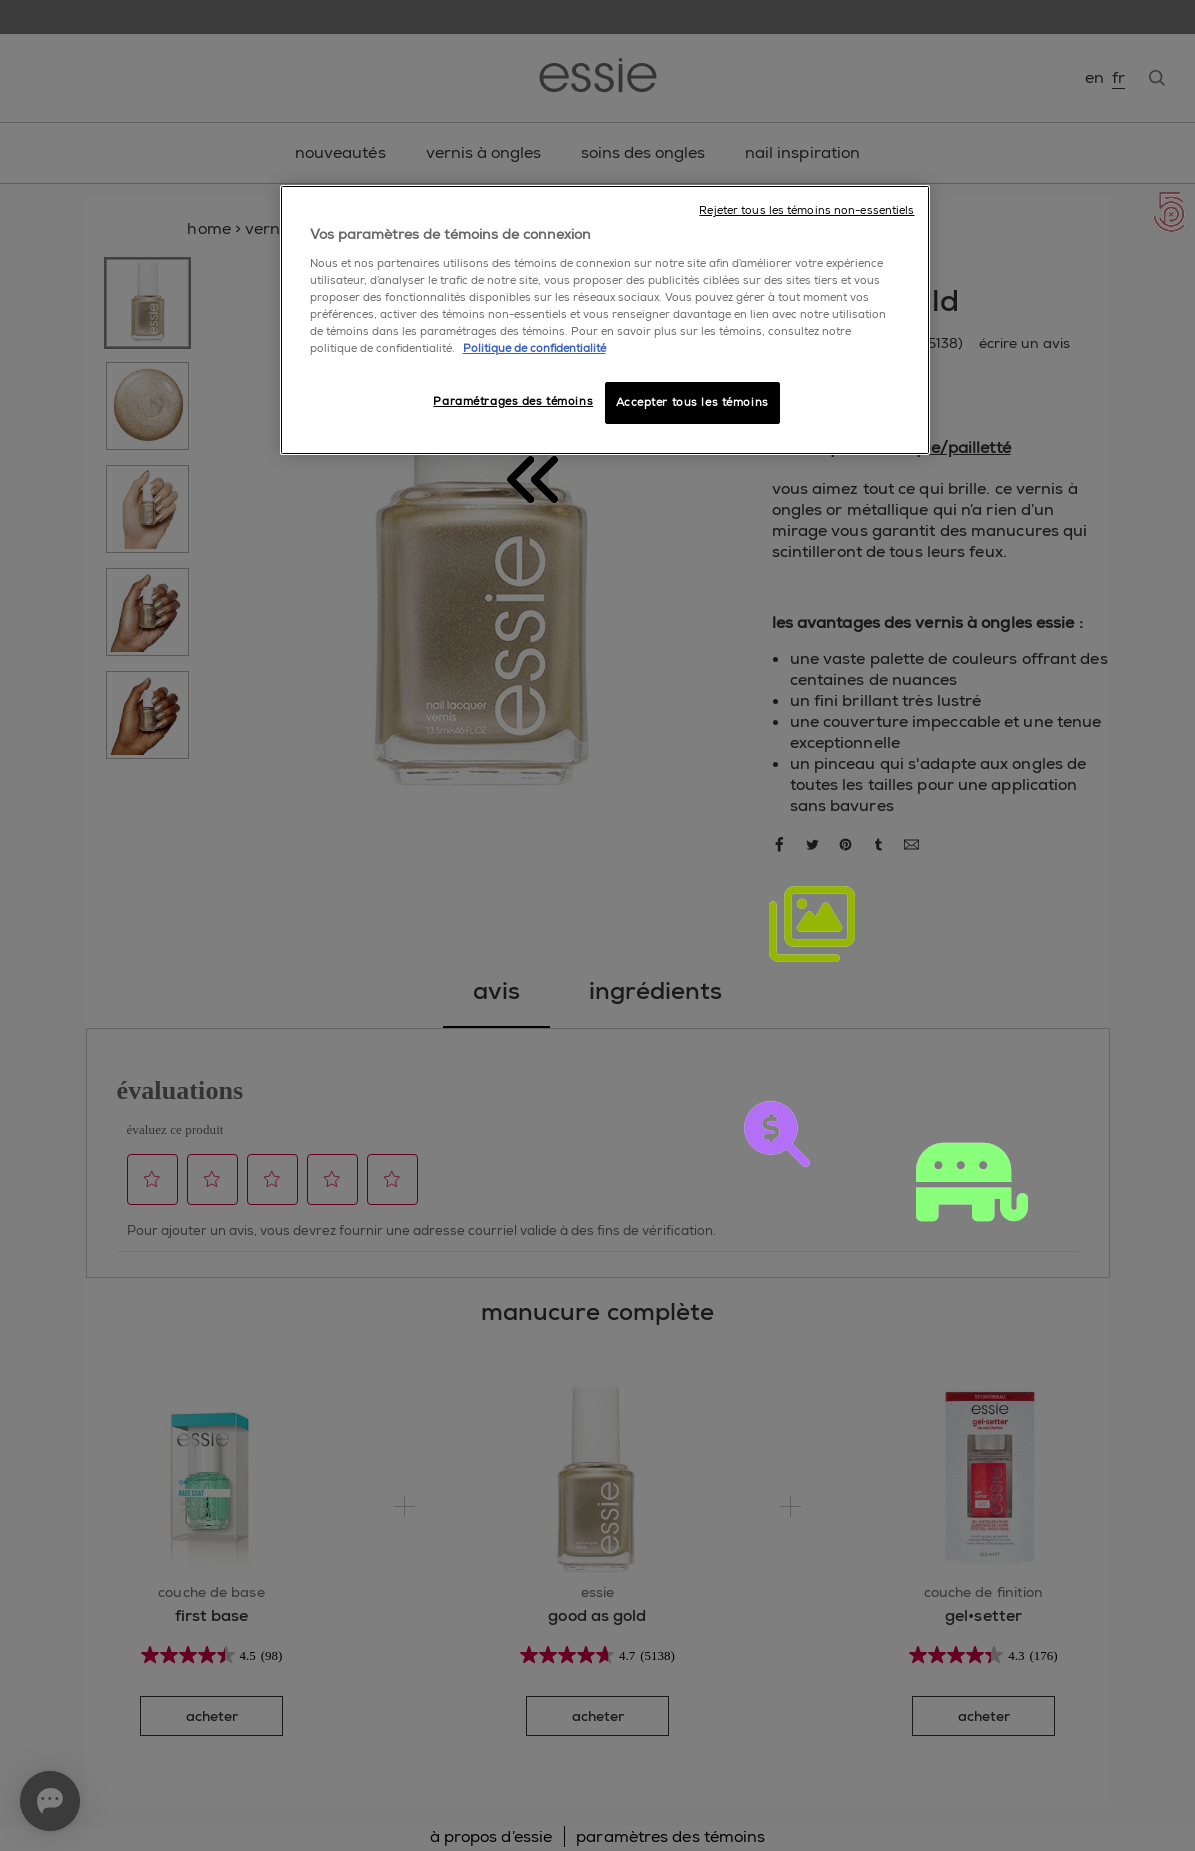  Describe the element at coordinates (1169, 212) in the screenshot. I see `visit 500px photography platform` at that location.